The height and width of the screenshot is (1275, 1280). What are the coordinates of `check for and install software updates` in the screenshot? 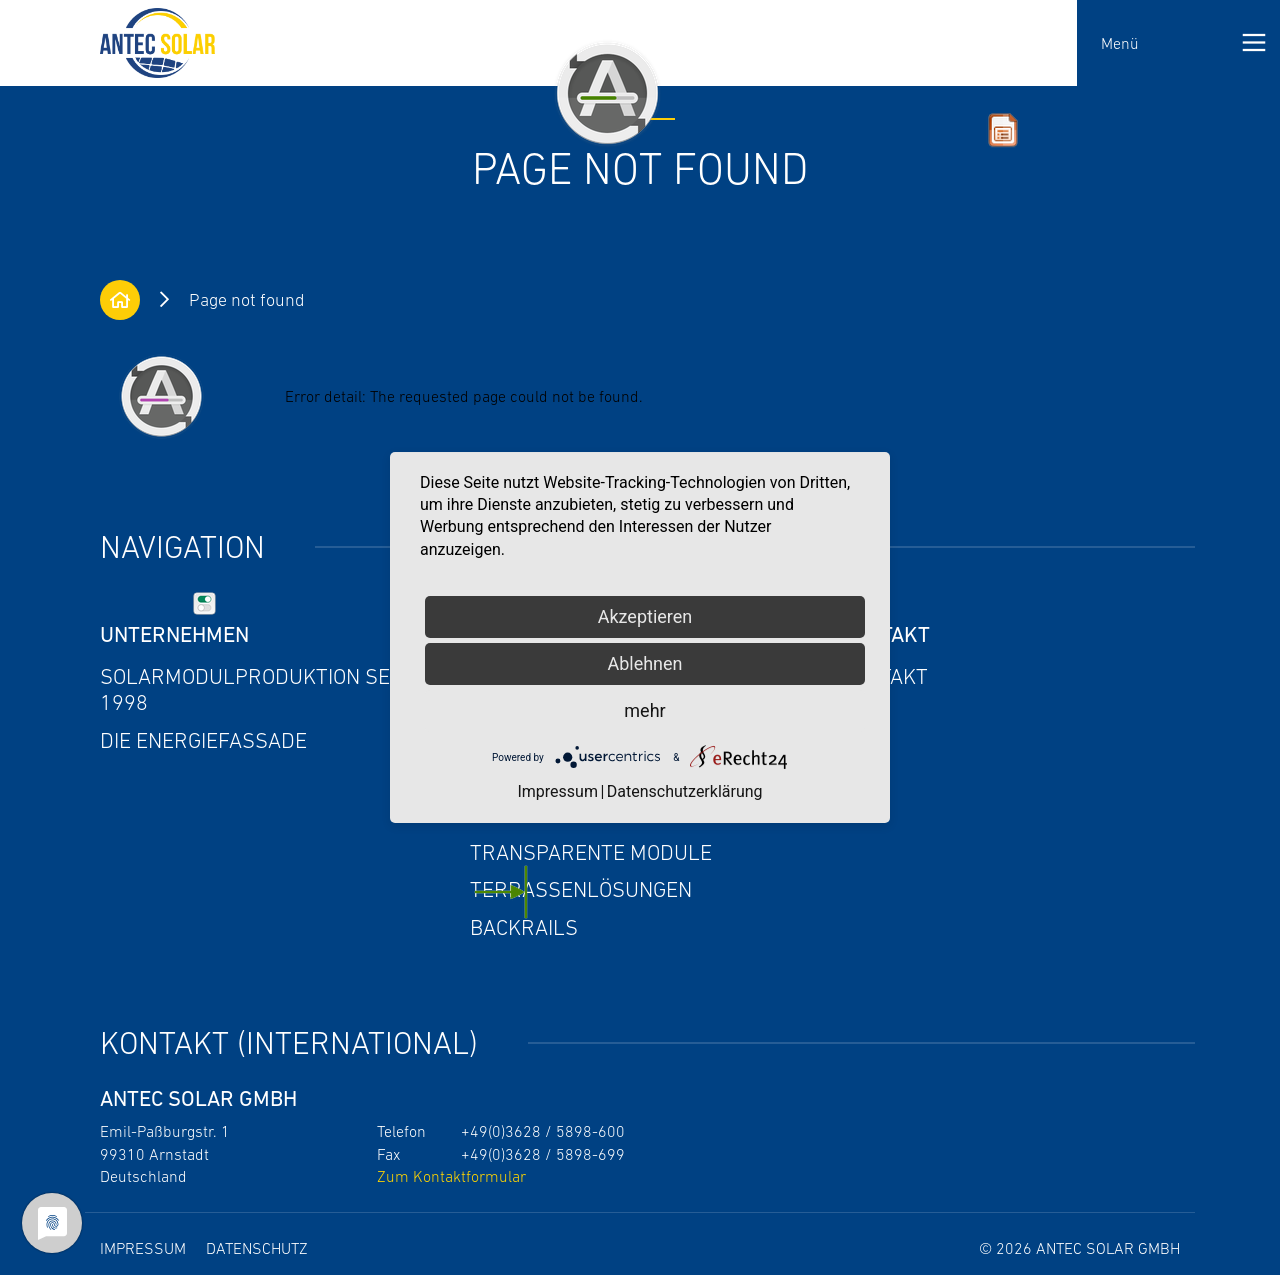 It's located at (161, 396).